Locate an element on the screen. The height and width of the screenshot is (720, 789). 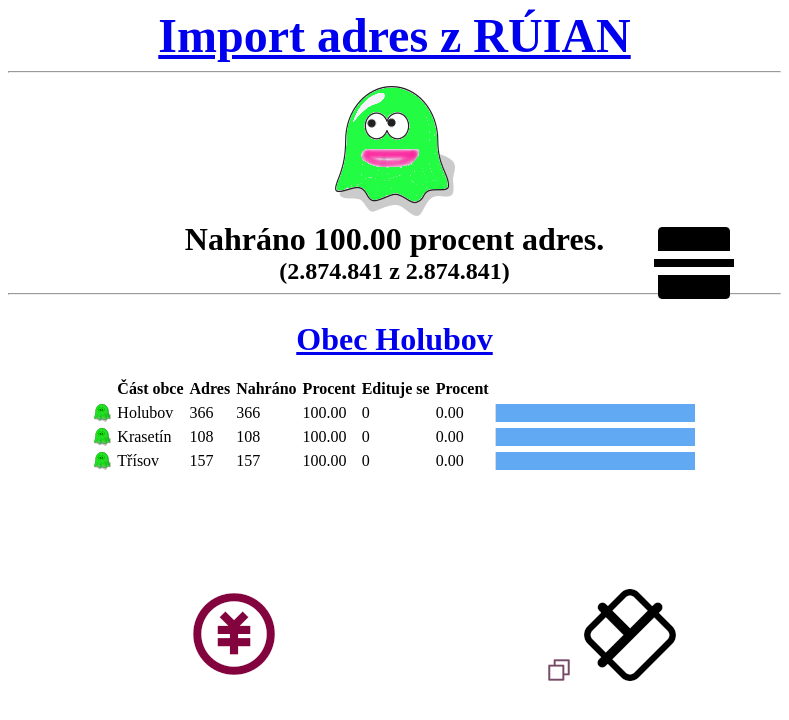
view balance in chinese yuan is located at coordinates (234, 634).